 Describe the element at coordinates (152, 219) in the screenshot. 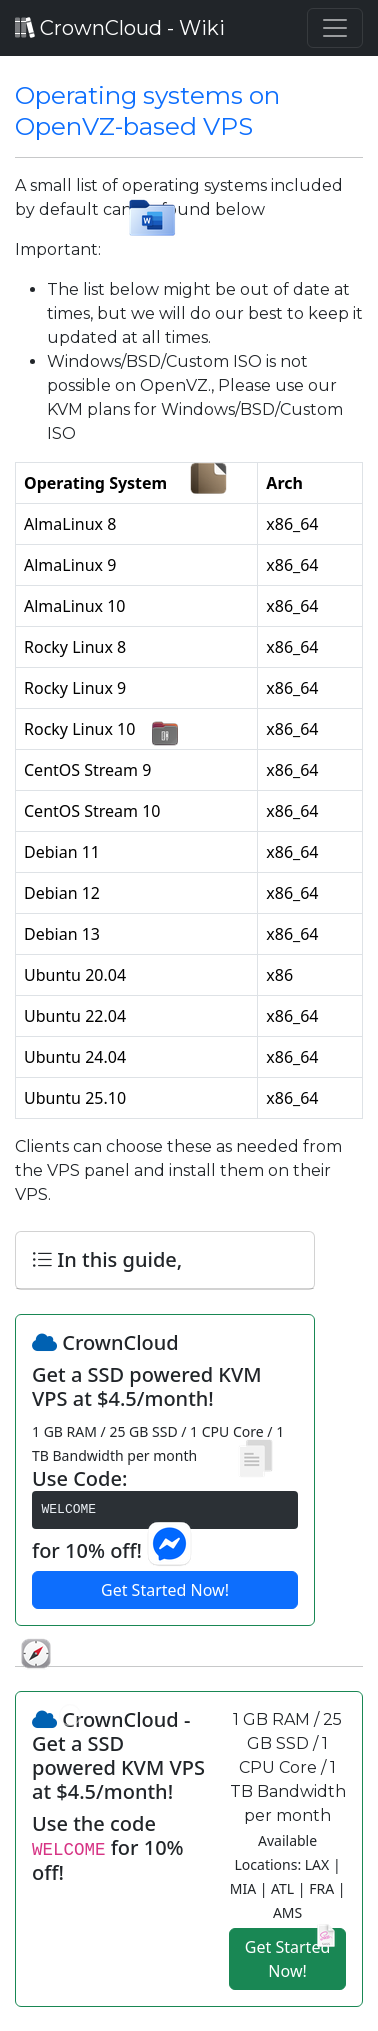

I see `open folder containing Microsoft Word documents` at that location.